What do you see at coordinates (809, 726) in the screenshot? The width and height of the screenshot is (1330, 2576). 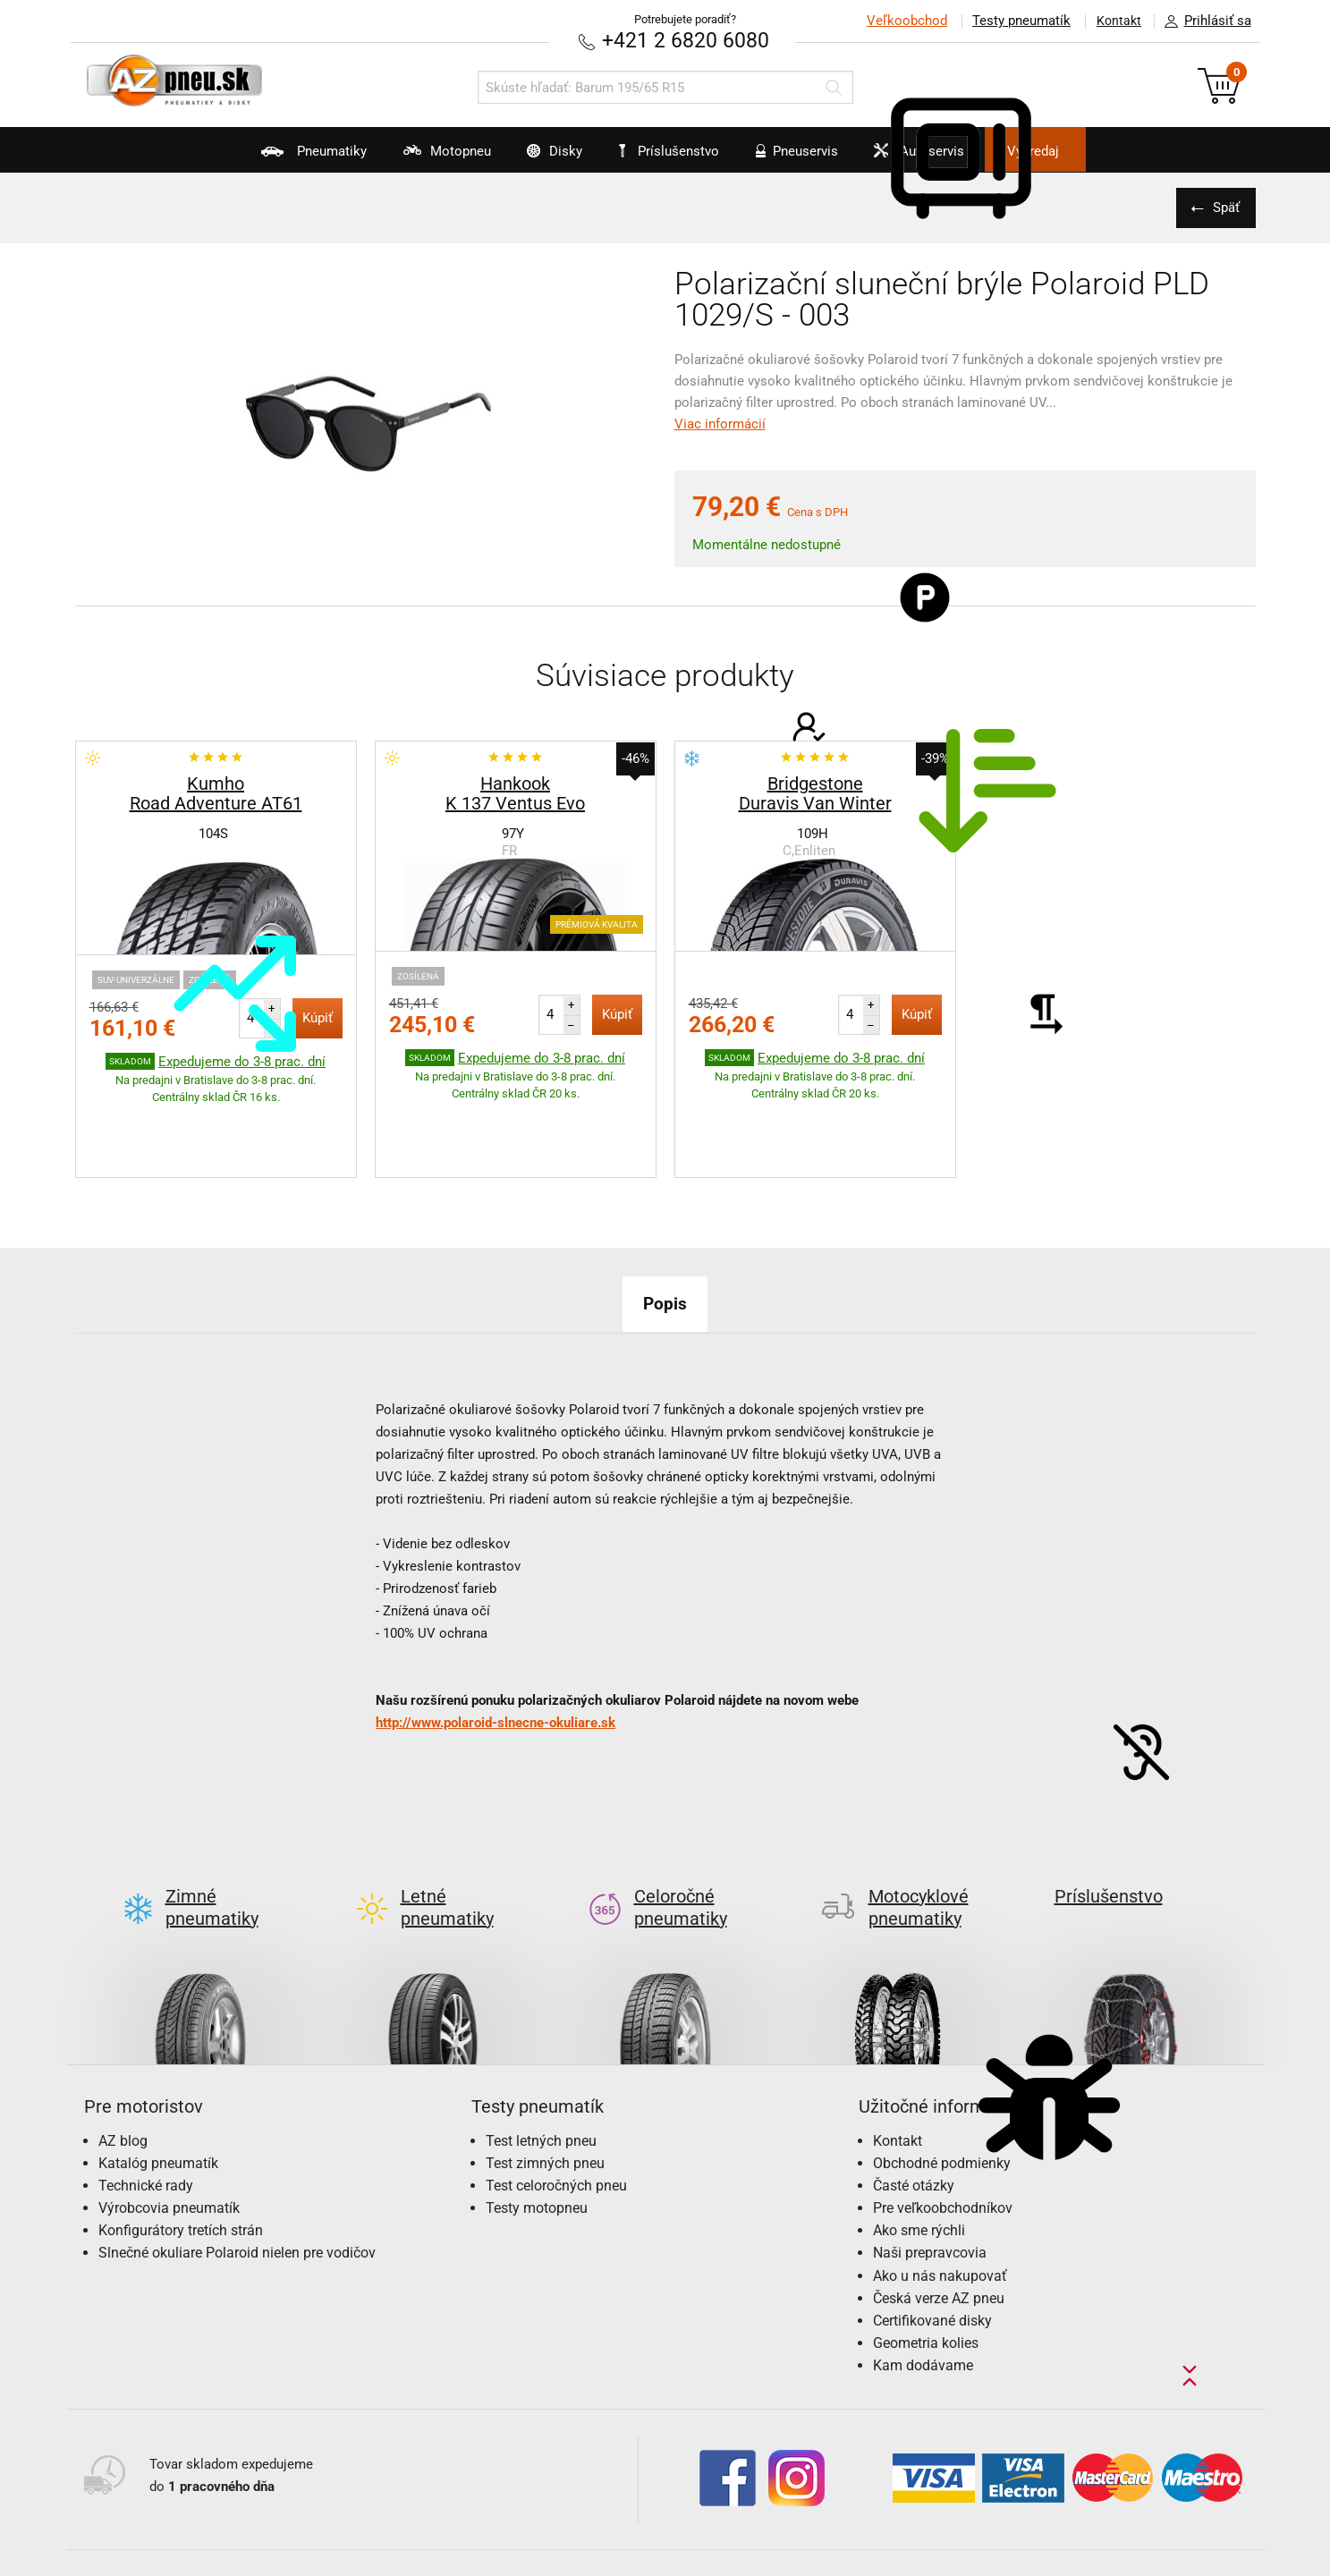 I see `verify or approve a user account` at bounding box center [809, 726].